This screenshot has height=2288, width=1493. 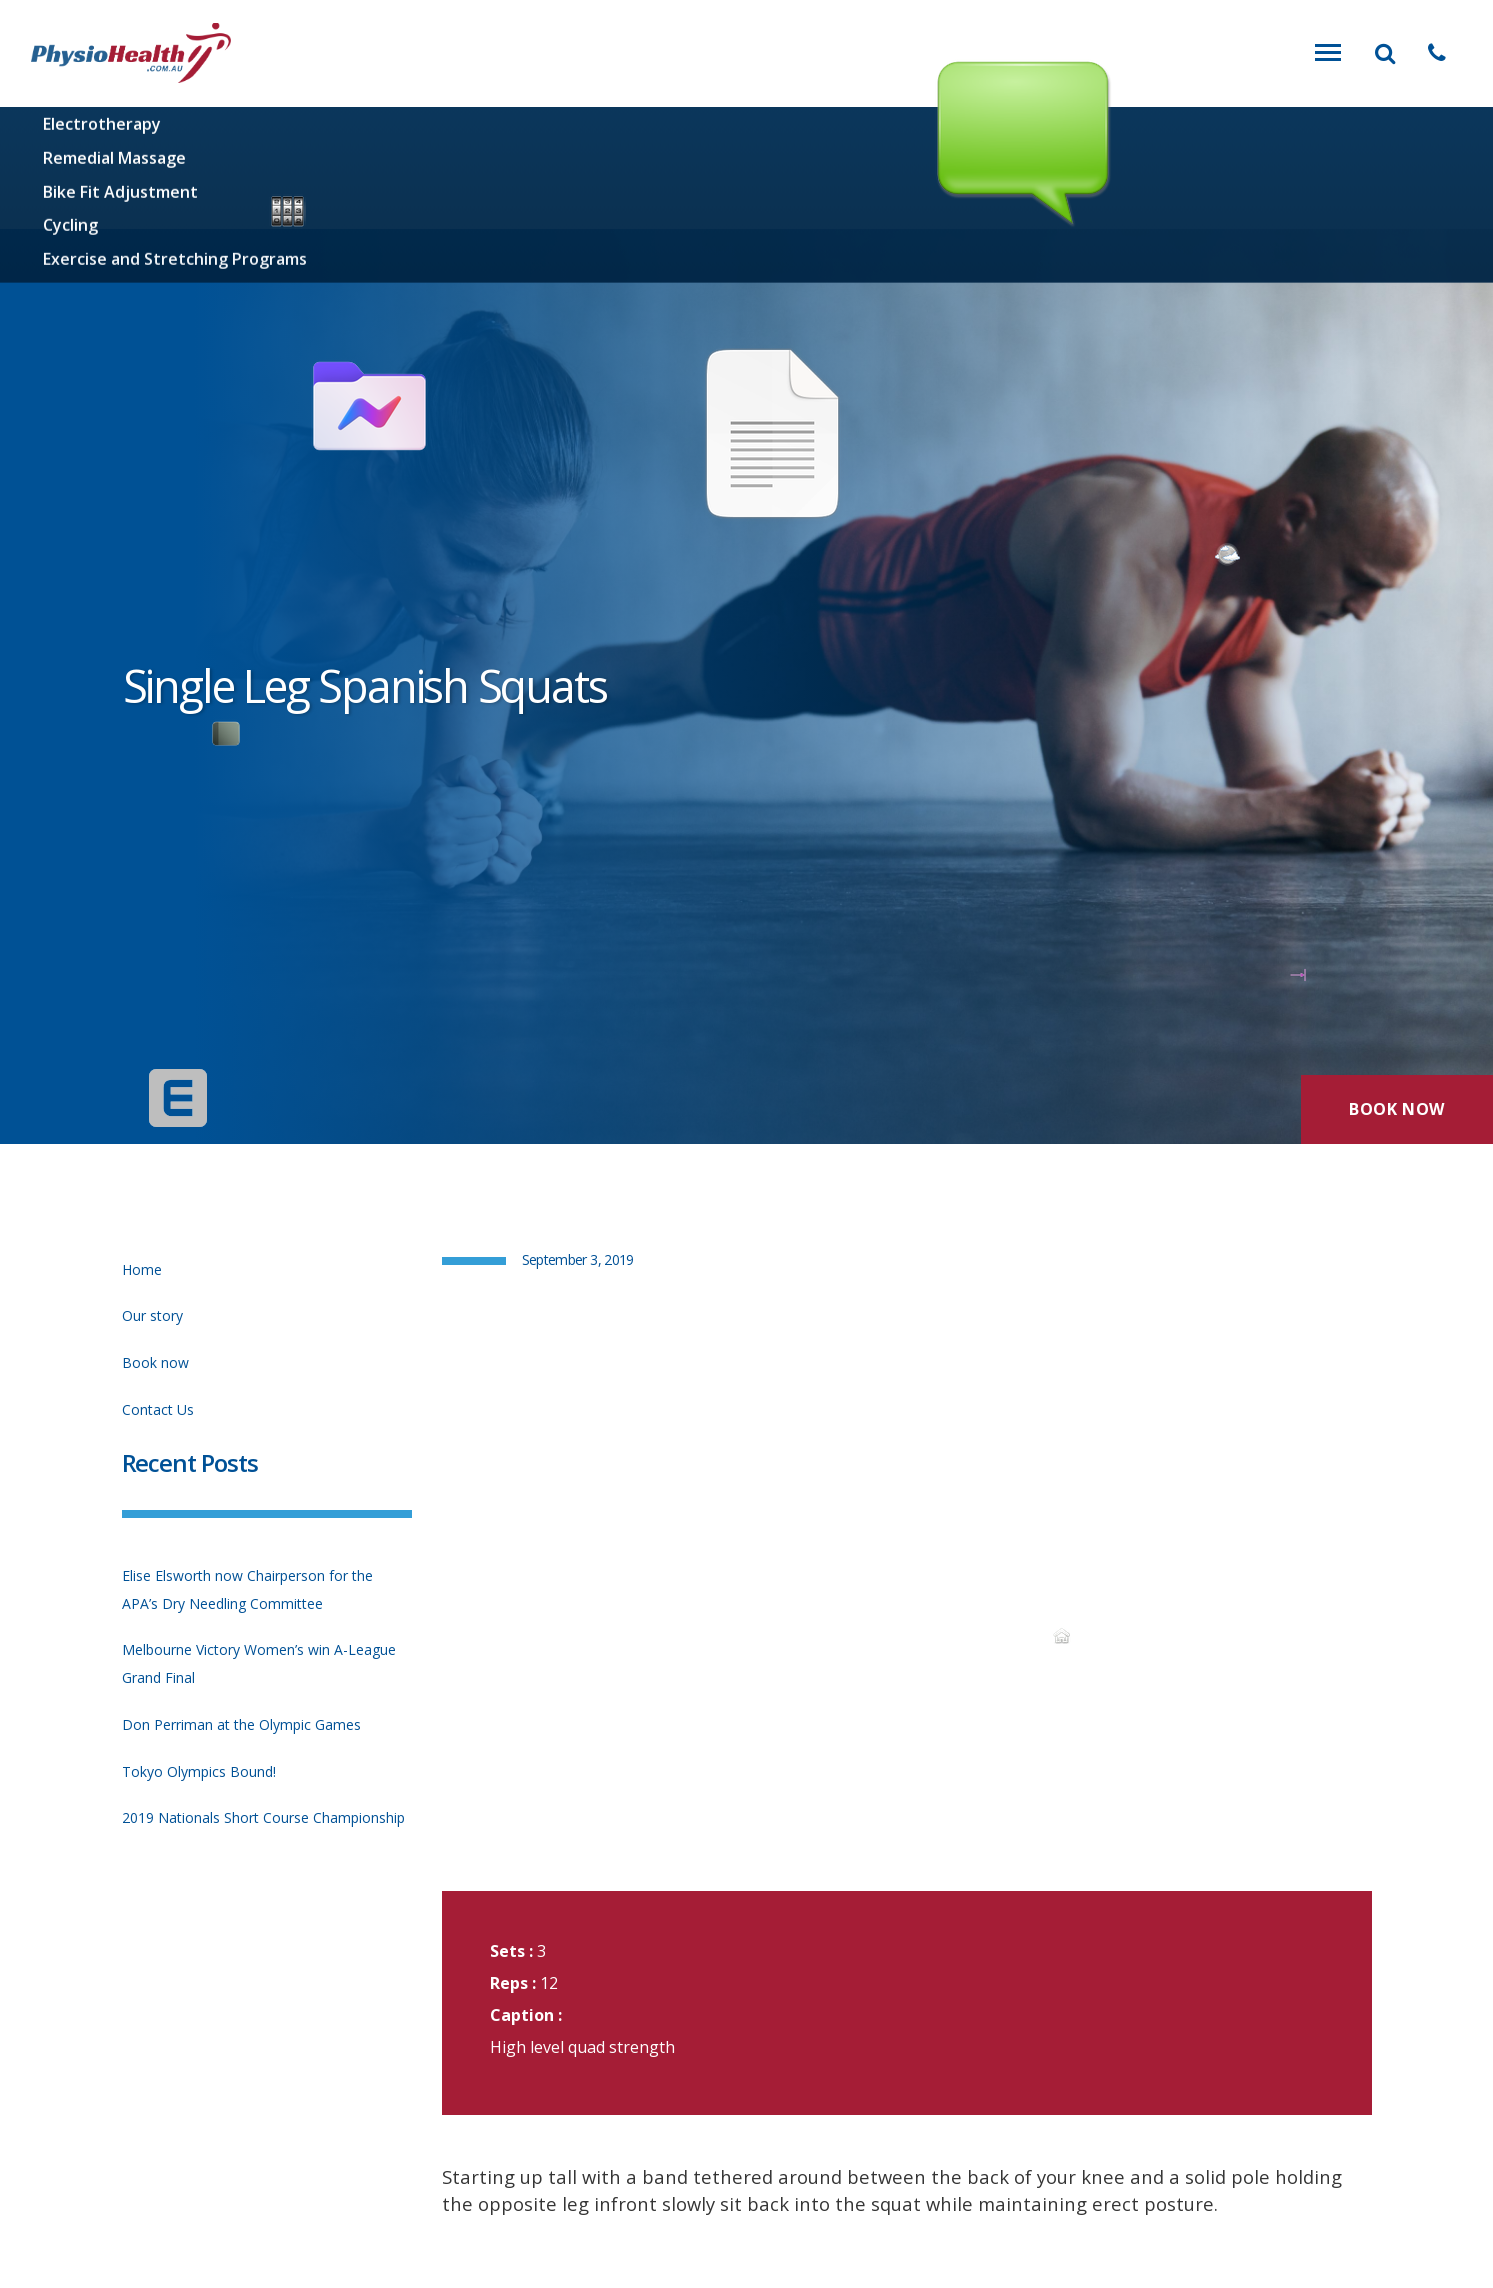 What do you see at coordinates (226, 733) in the screenshot?
I see `access your desktop folder` at bounding box center [226, 733].